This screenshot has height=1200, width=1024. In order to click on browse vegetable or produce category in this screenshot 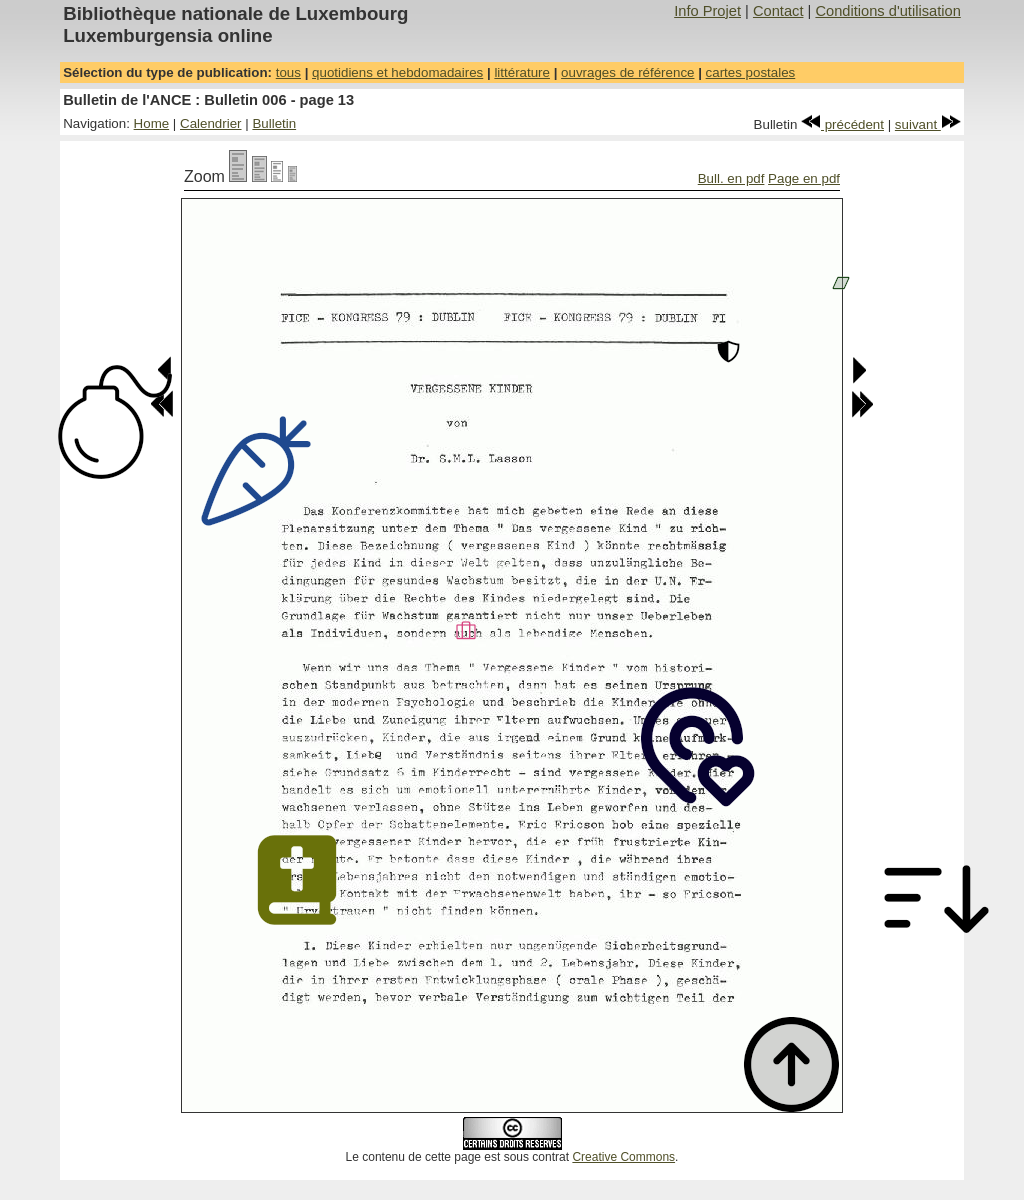, I will do `click(254, 473)`.